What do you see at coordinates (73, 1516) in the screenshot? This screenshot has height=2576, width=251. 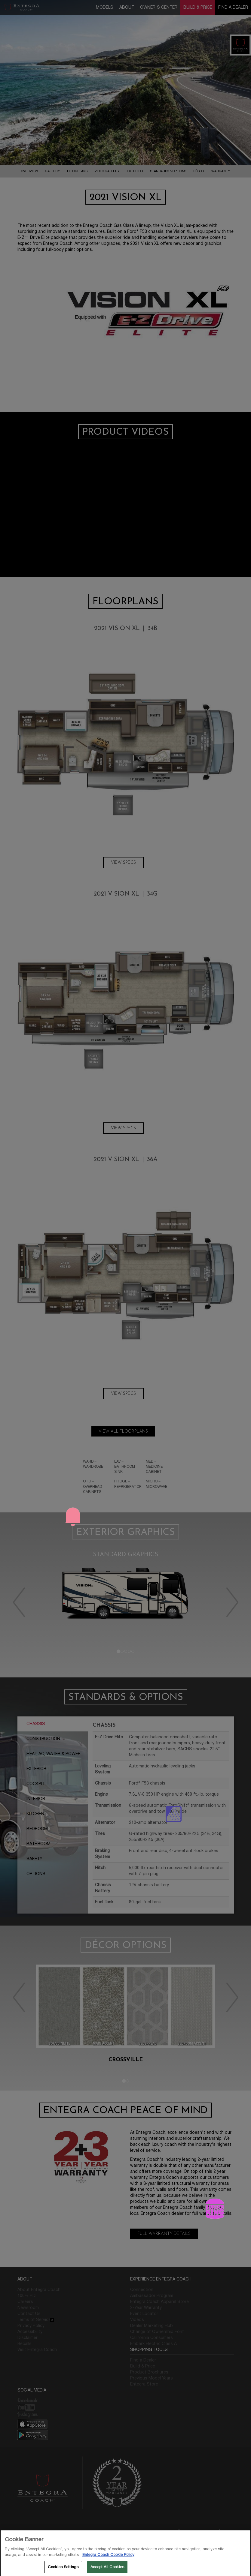 I see `view notifications` at bounding box center [73, 1516].